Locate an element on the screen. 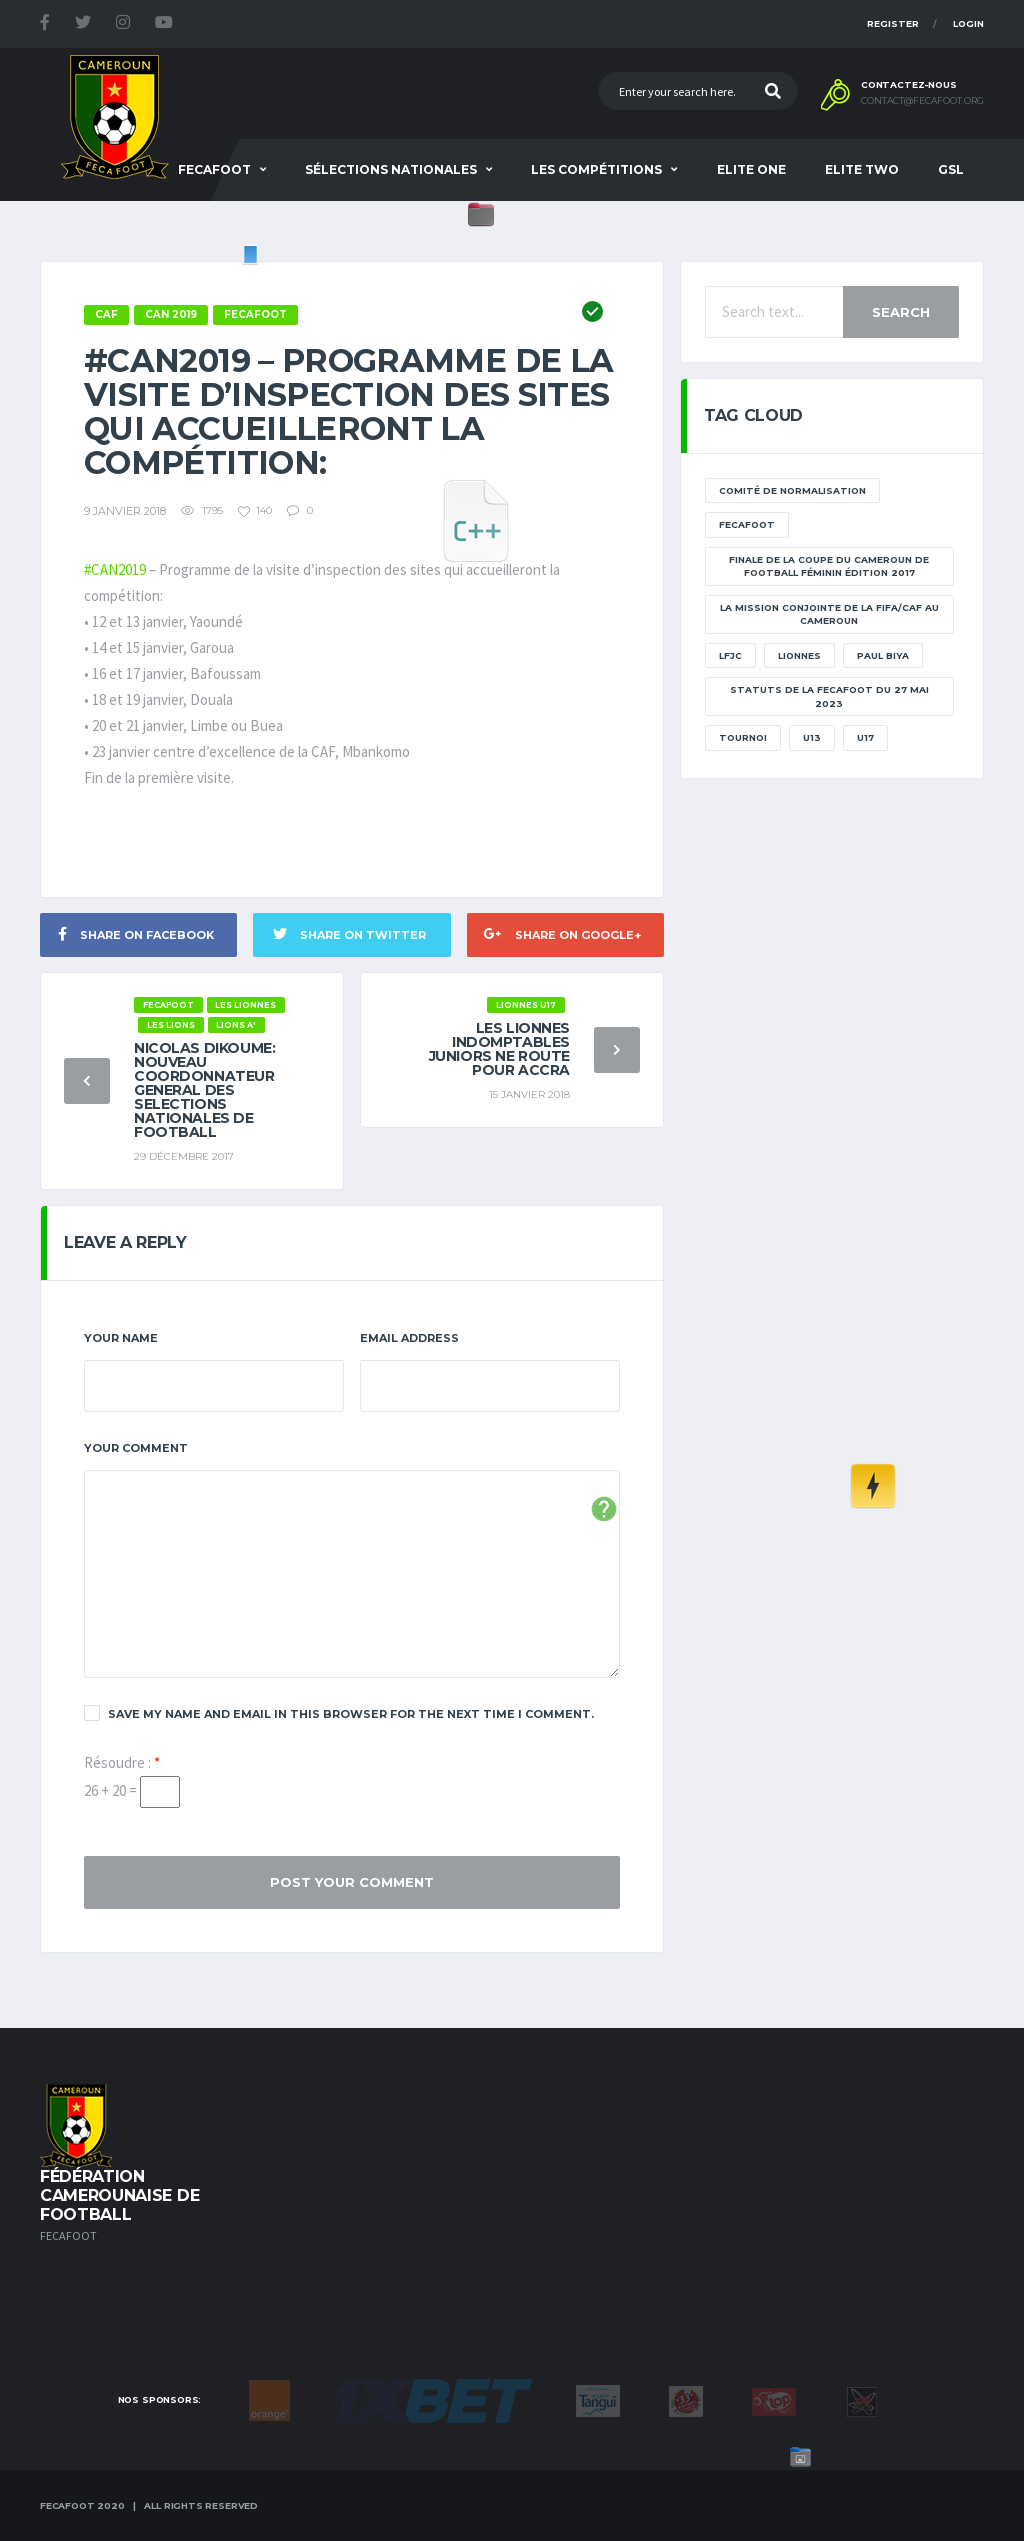 This screenshot has width=1024, height=2541. iPad Pro with cellular connectivity is located at coordinates (250, 254).